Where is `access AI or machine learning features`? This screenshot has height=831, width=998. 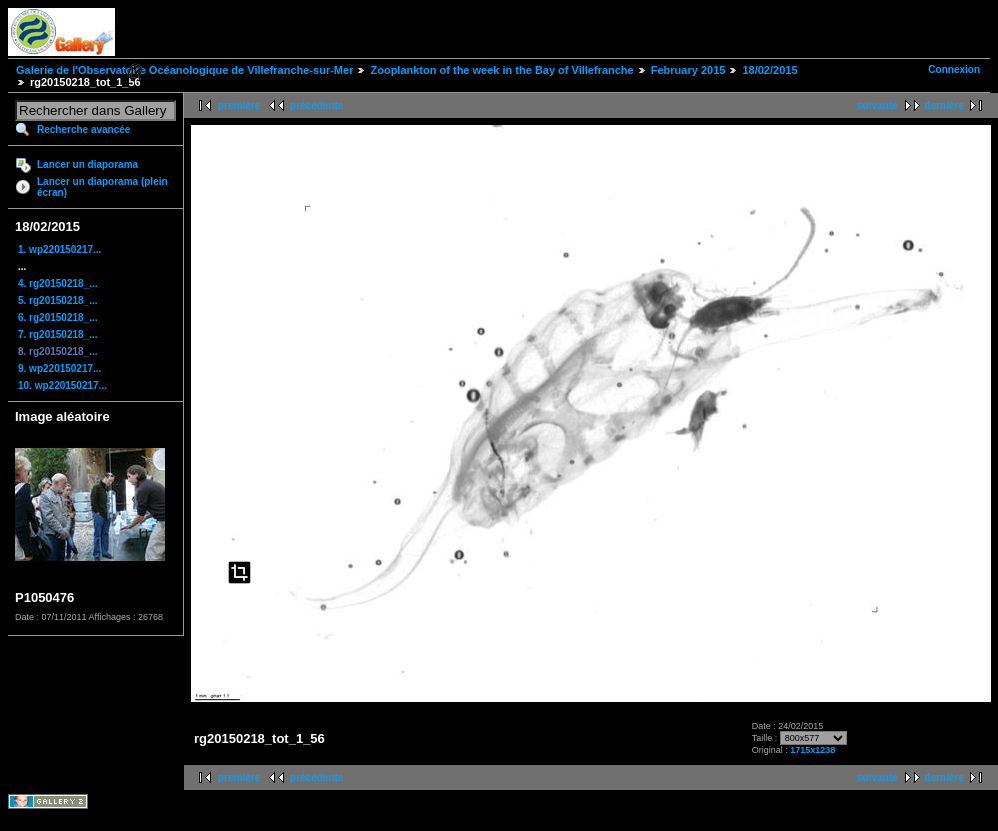 access AI or machine learning features is located at coordinates (135, 72).